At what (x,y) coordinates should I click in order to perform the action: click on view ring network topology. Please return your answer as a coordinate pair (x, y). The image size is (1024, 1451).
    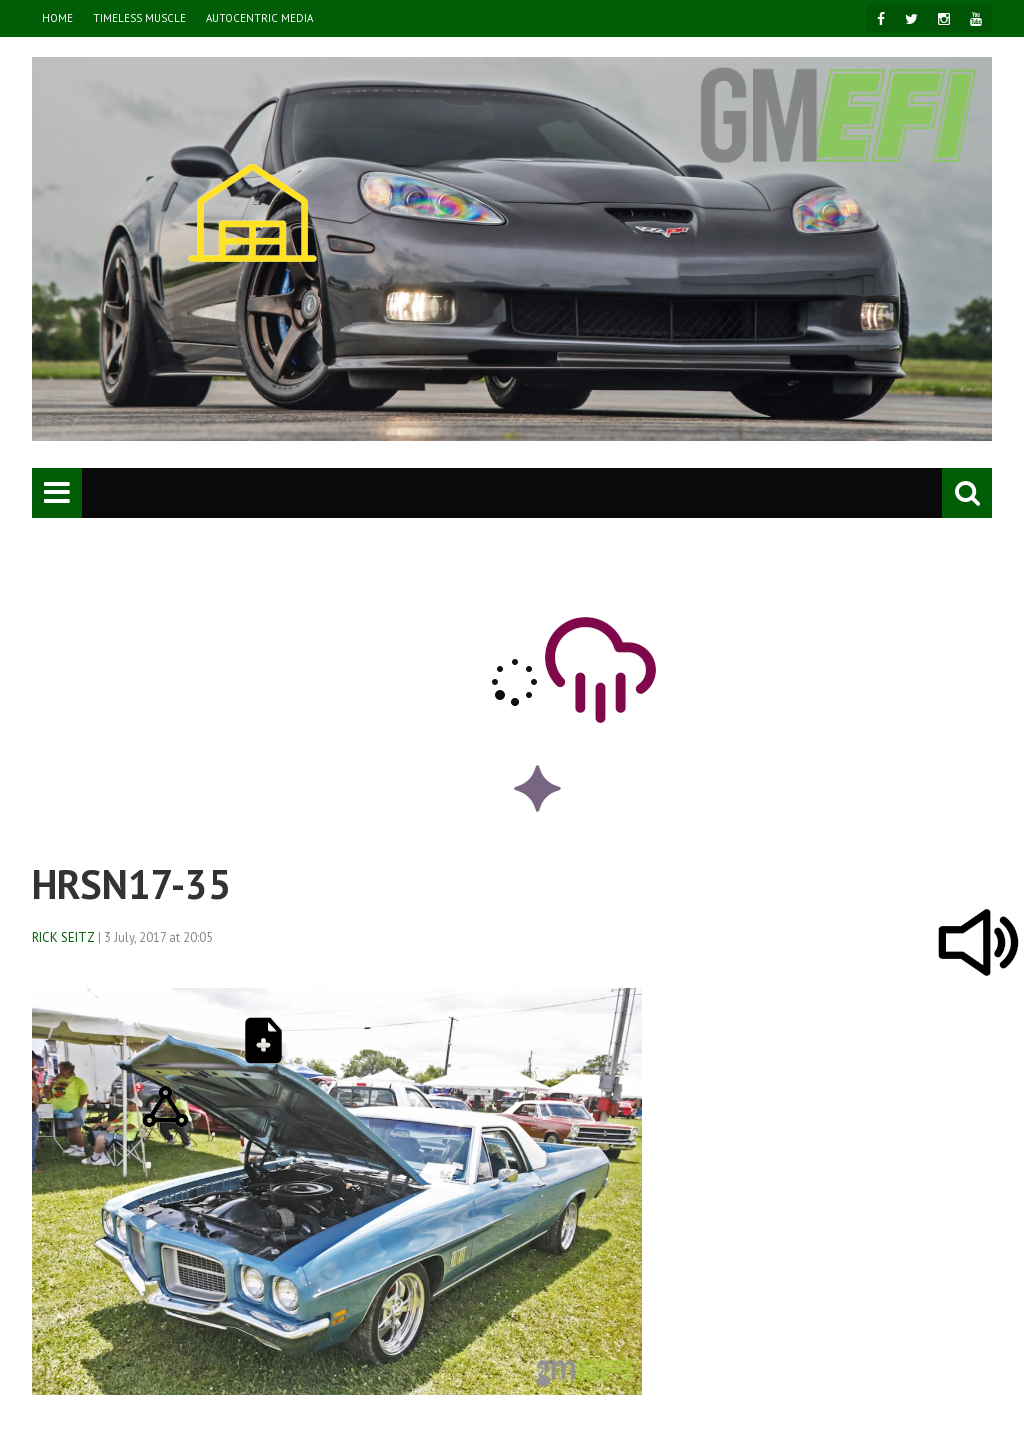
    Looking at the image, I should click on (165, 1106).